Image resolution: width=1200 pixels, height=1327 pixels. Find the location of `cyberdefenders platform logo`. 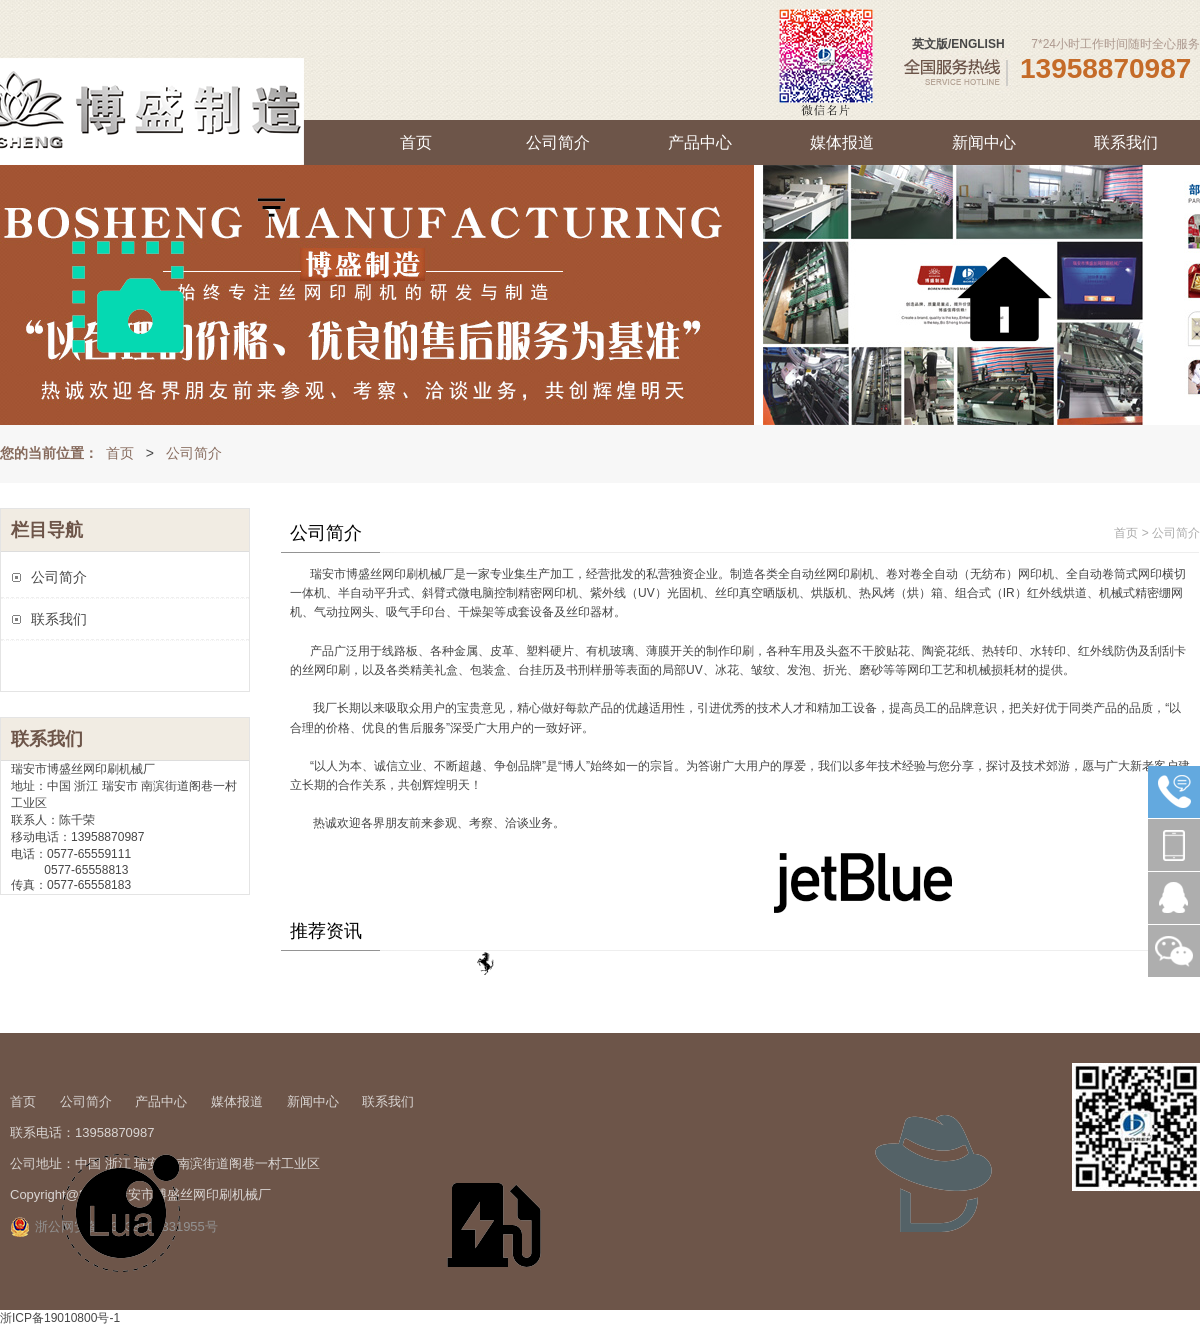

cyberdefenders platform logo is located at coordinates (933, 1173).